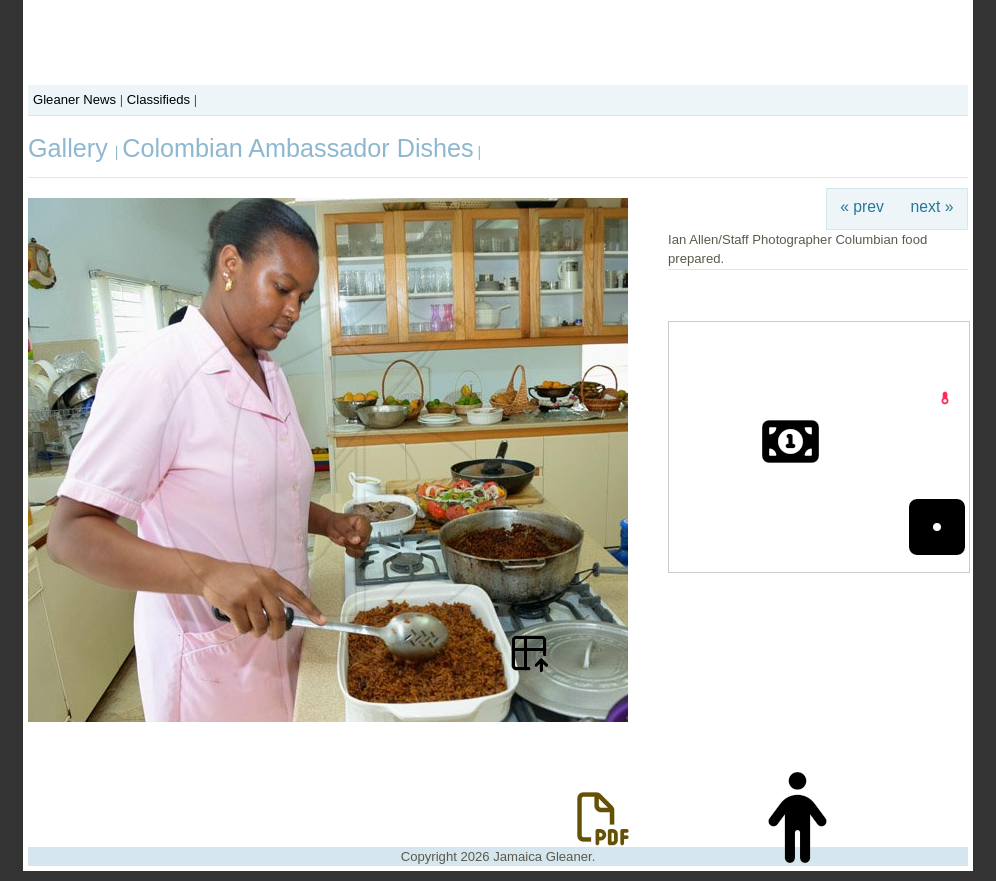 The image size is (996, 881). Describe the element at coordinates (945, 398) in the screenshot. I see `indicates lowest temperature setting or reading` at that location.